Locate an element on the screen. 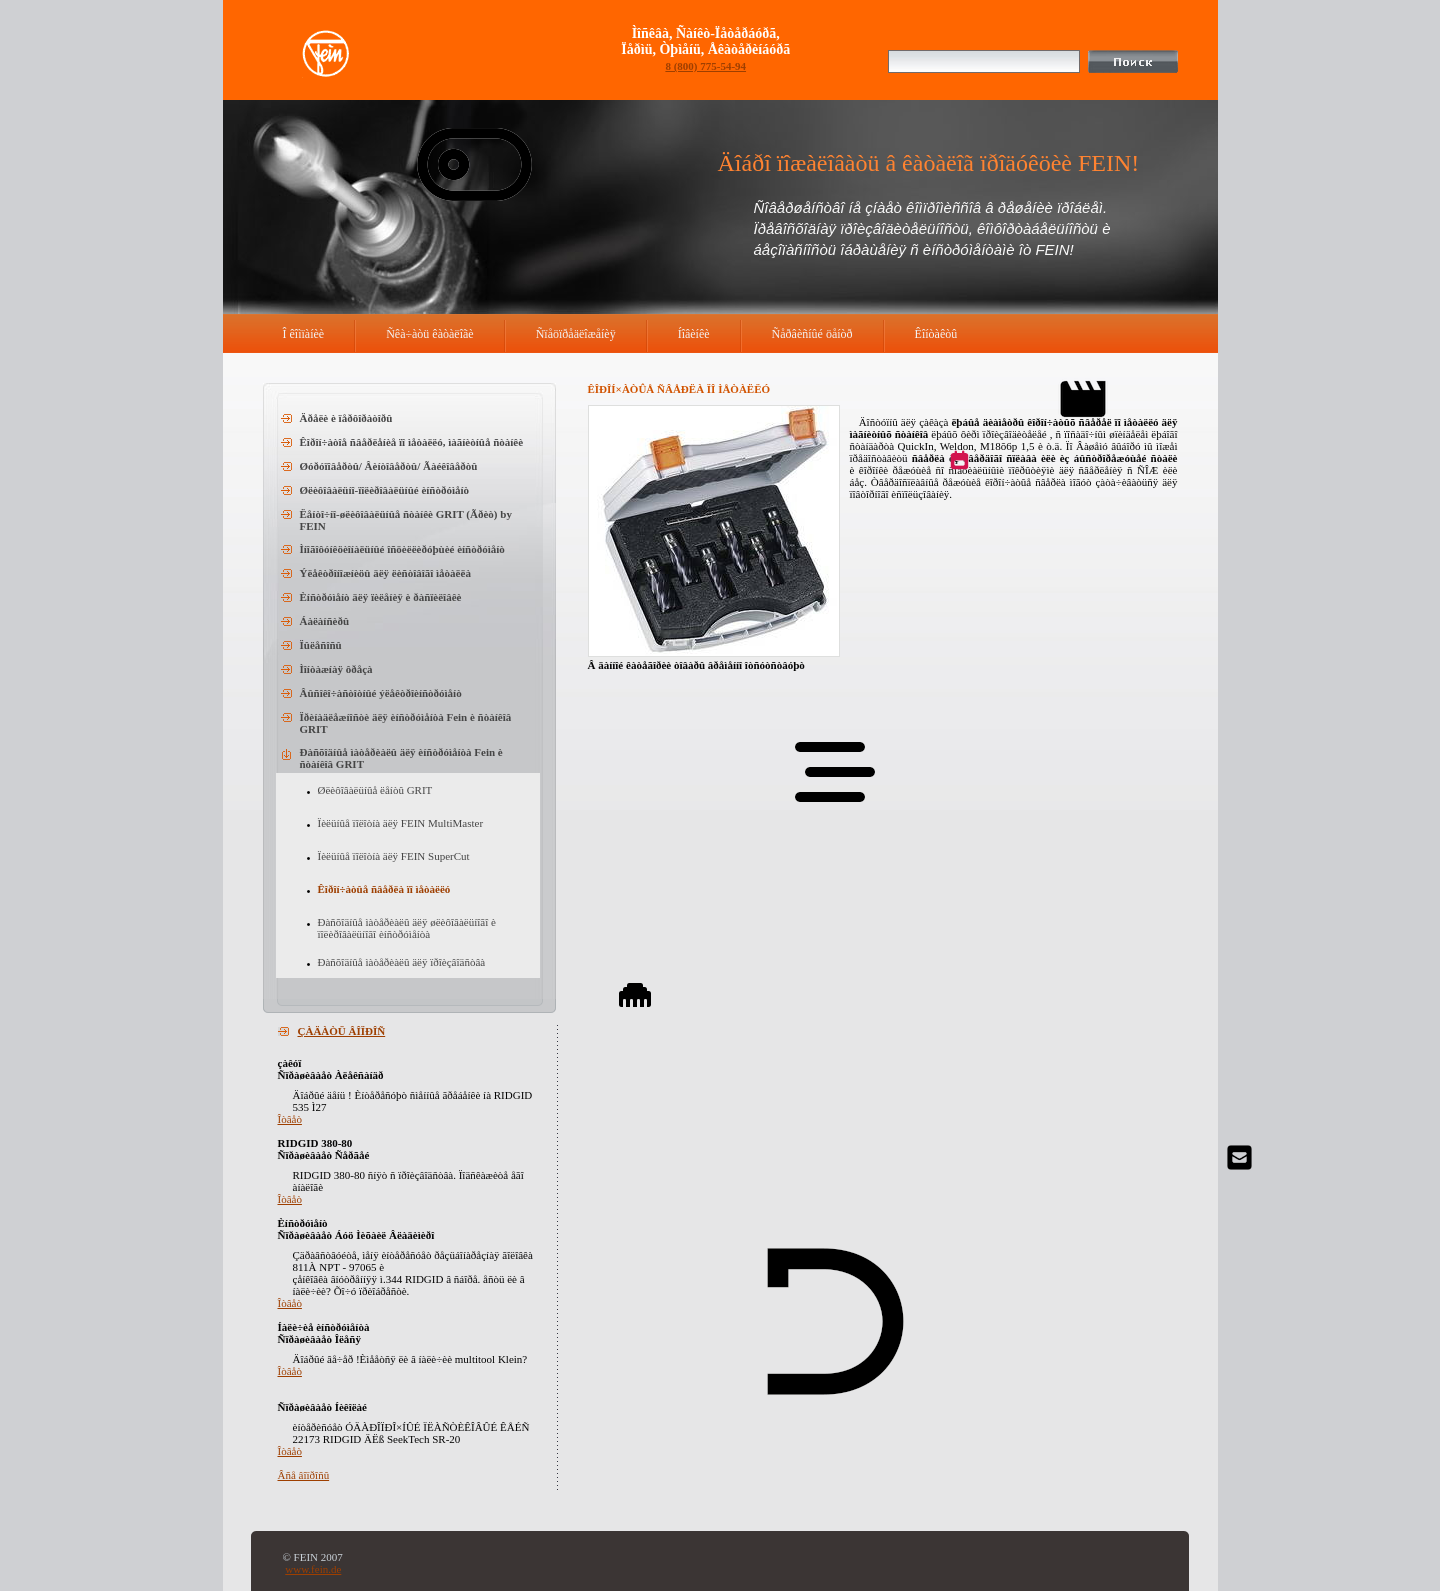 The height and width of the screenshot is (1591, 1440). view weekly calendar is located at coordinates (959, 460).